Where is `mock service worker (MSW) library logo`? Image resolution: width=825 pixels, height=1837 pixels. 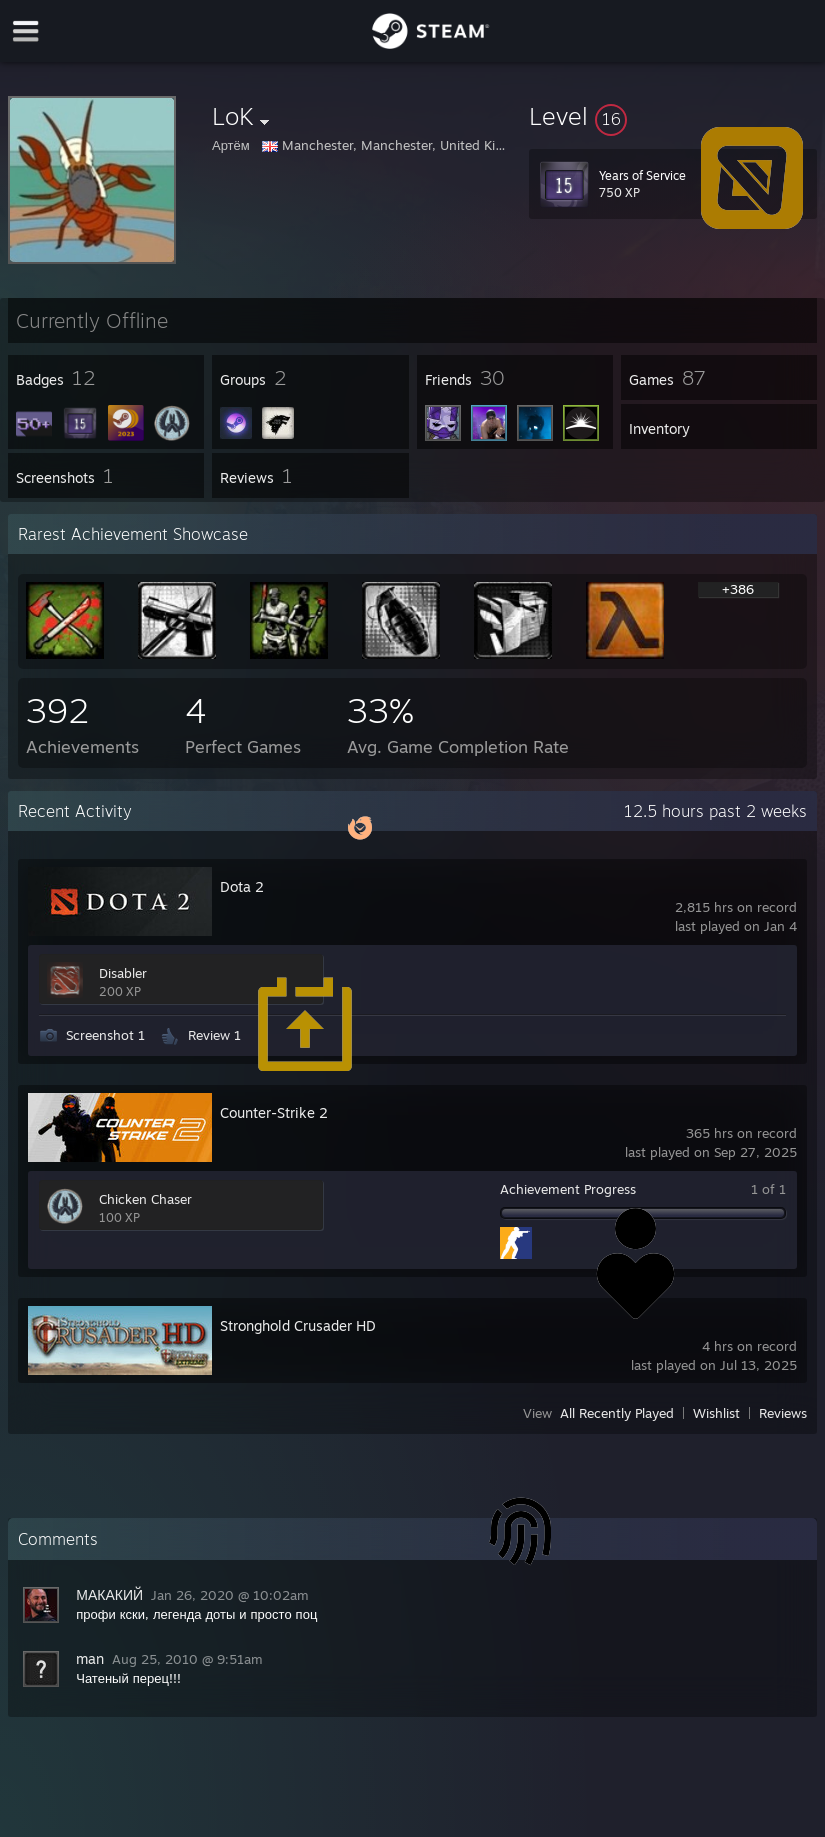
mock service worker (MSW) library logo is located at coordinates (752, 178).